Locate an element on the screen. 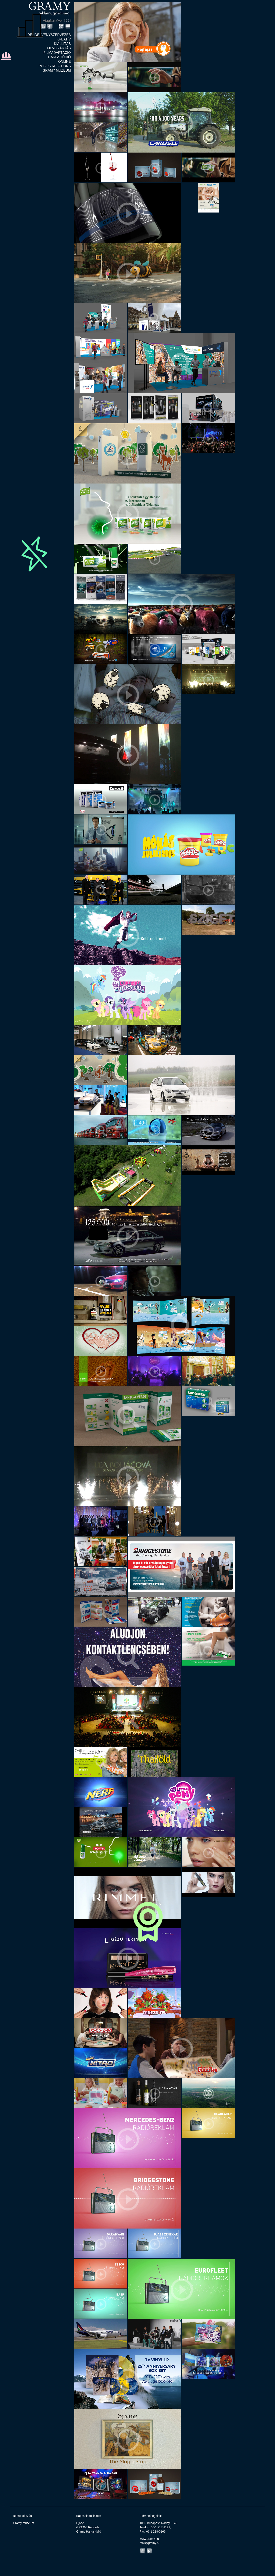 The height and width of the screenshot is (2576, 275). view your shopping bag is located at coordinates (98, 1232).